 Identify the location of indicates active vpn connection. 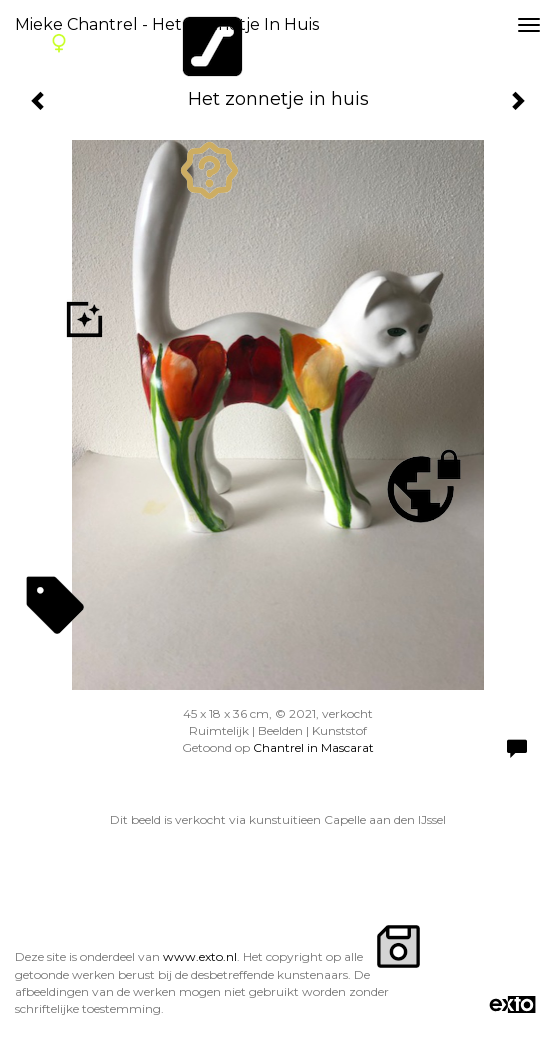
(424, 486).